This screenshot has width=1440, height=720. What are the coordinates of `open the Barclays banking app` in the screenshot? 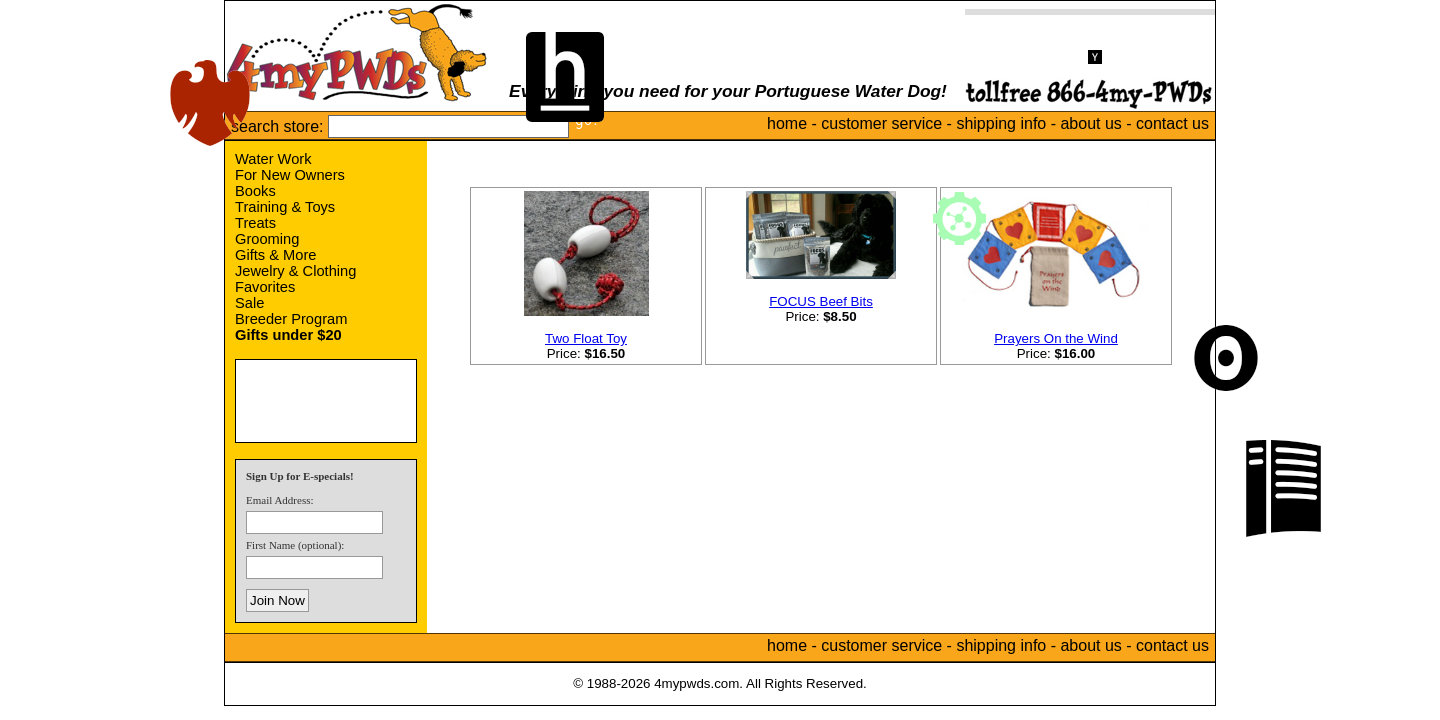 It's located at (210, 103).